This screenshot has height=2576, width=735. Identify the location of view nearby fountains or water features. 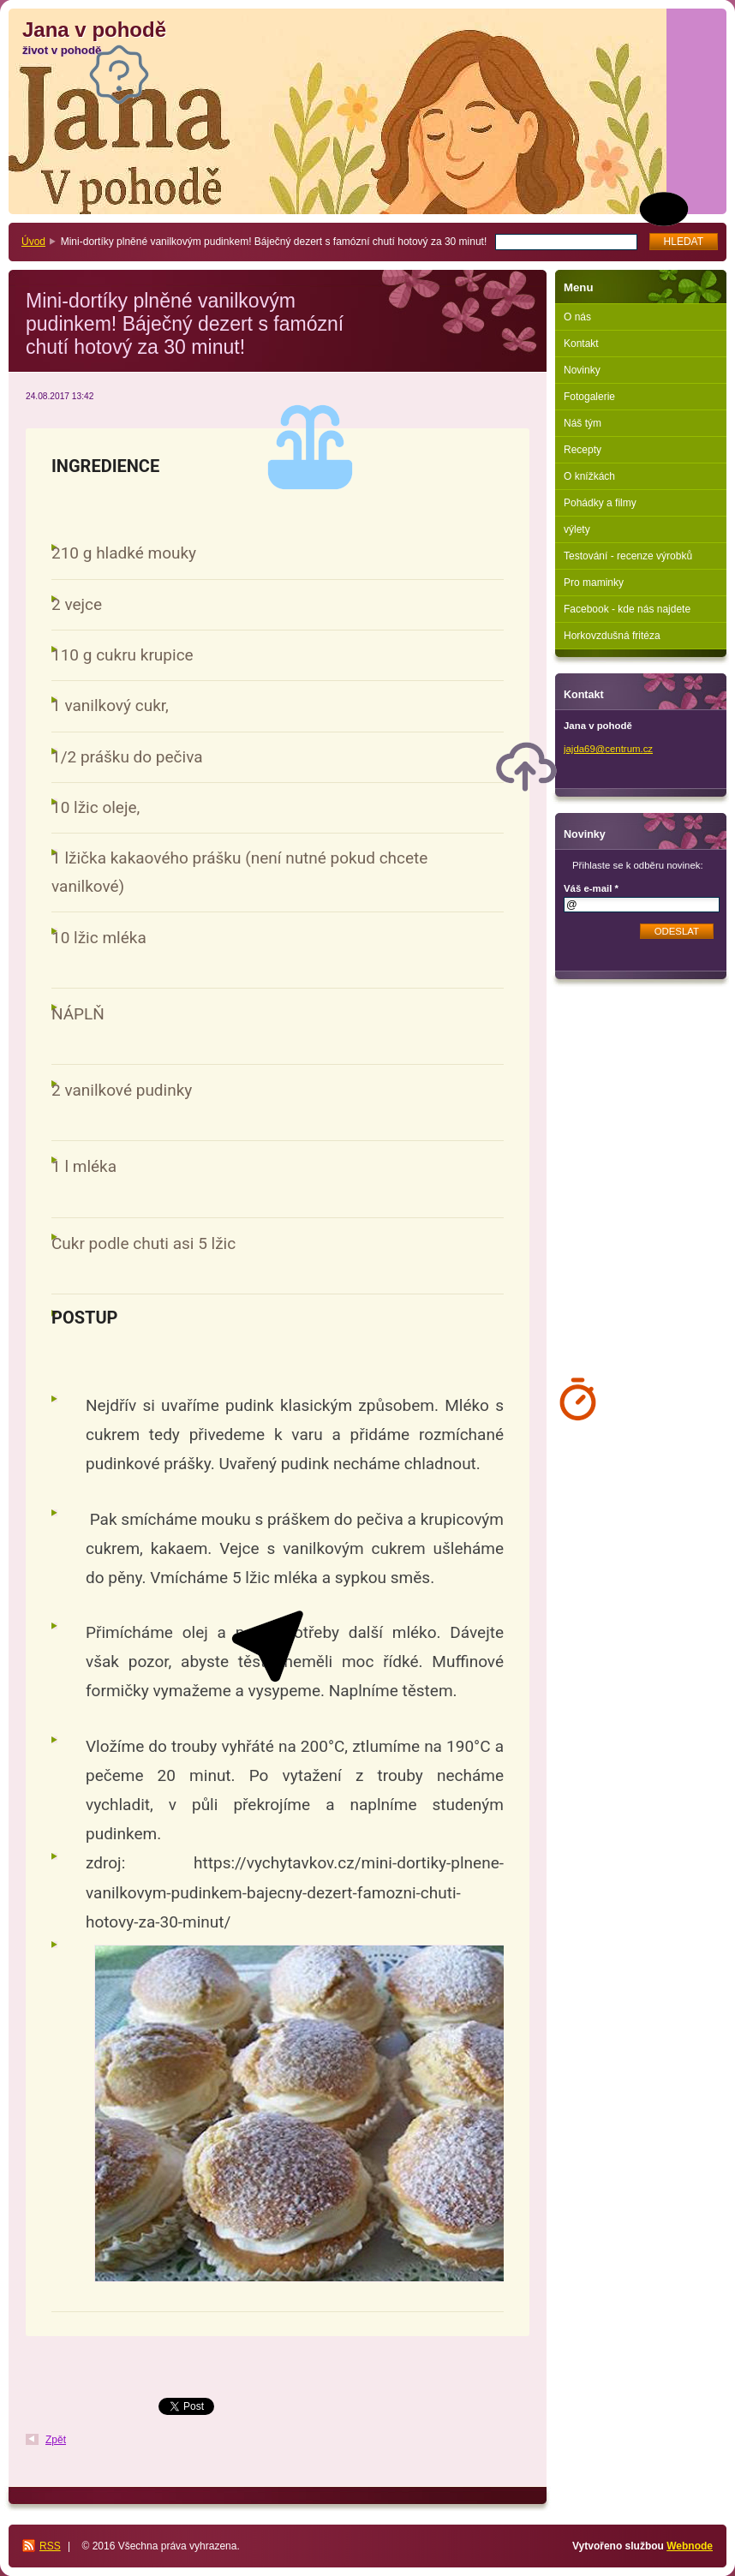
(310, 447).